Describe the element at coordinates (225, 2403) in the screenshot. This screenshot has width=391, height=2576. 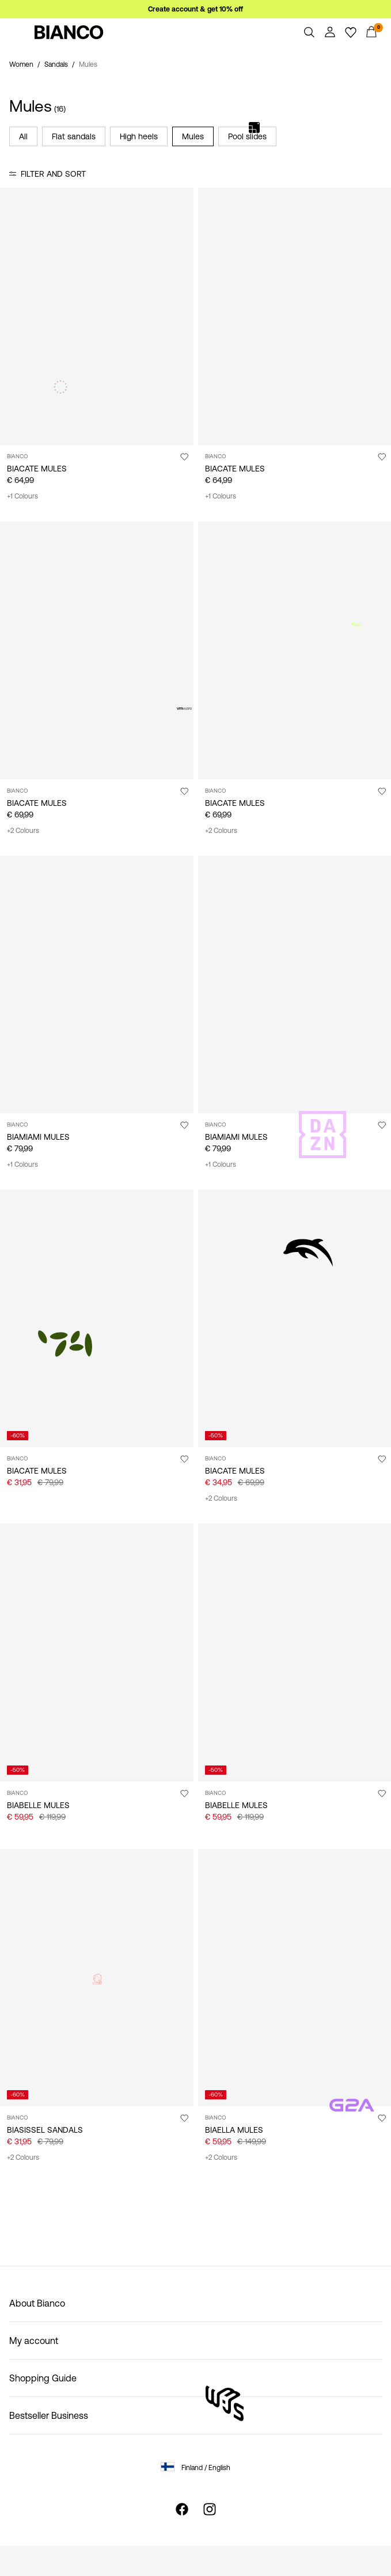
I see `web3.js library or project branding` at that location.